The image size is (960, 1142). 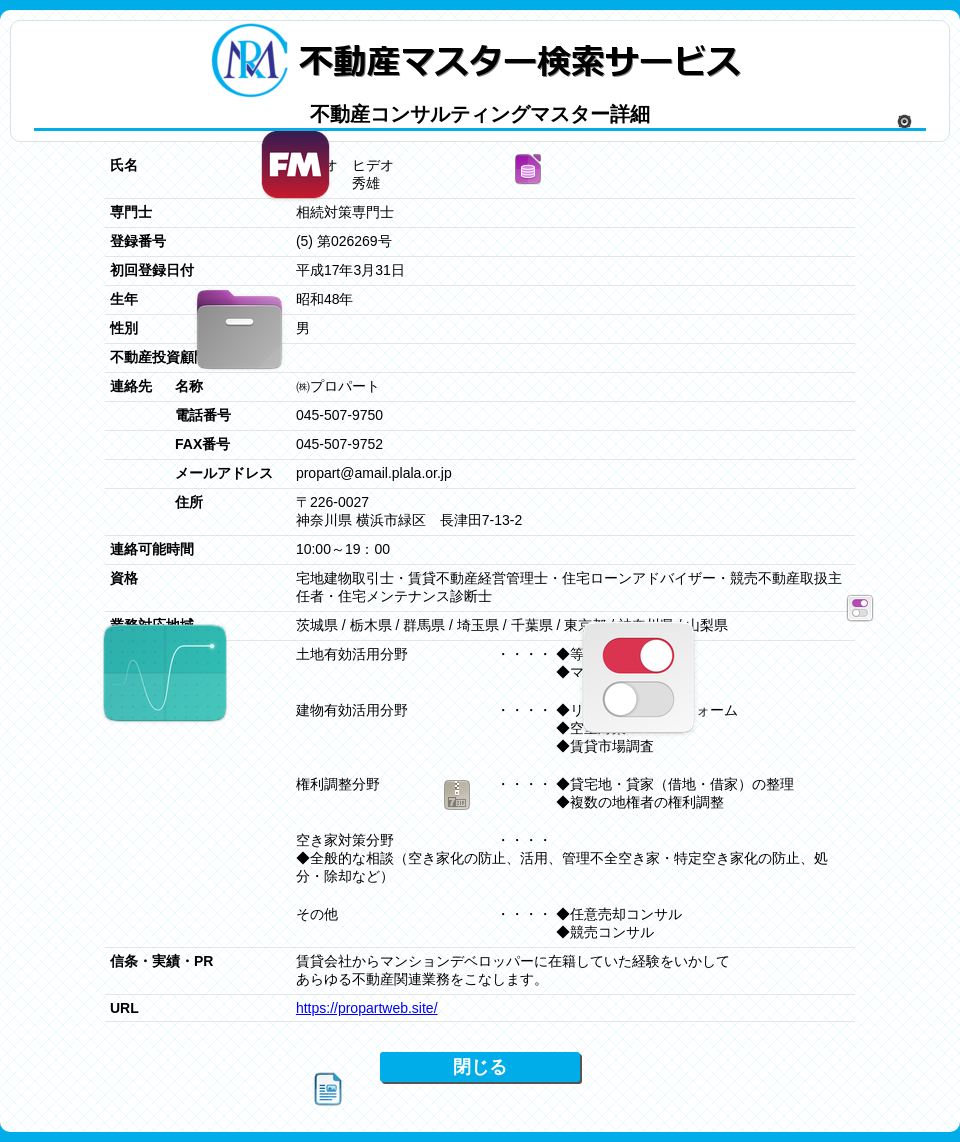 I want to click on open desktop preferences or settings, so click(x=638, y=677).